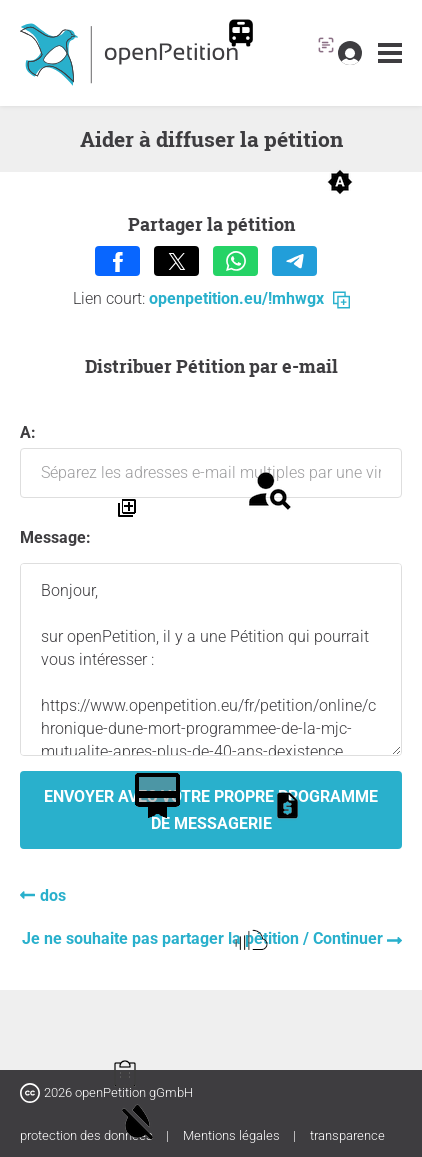 The image size is (422, 1157). I want to click on search for a user or contact, so click(270, 489).